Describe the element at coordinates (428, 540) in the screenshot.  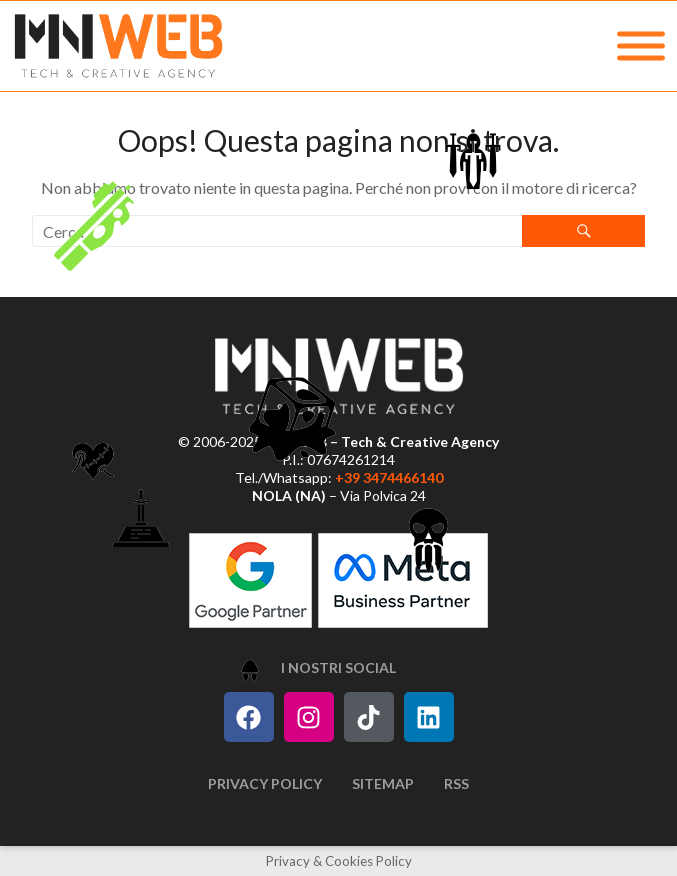
I see `indicates danger or deadly hazard in game` at that location.